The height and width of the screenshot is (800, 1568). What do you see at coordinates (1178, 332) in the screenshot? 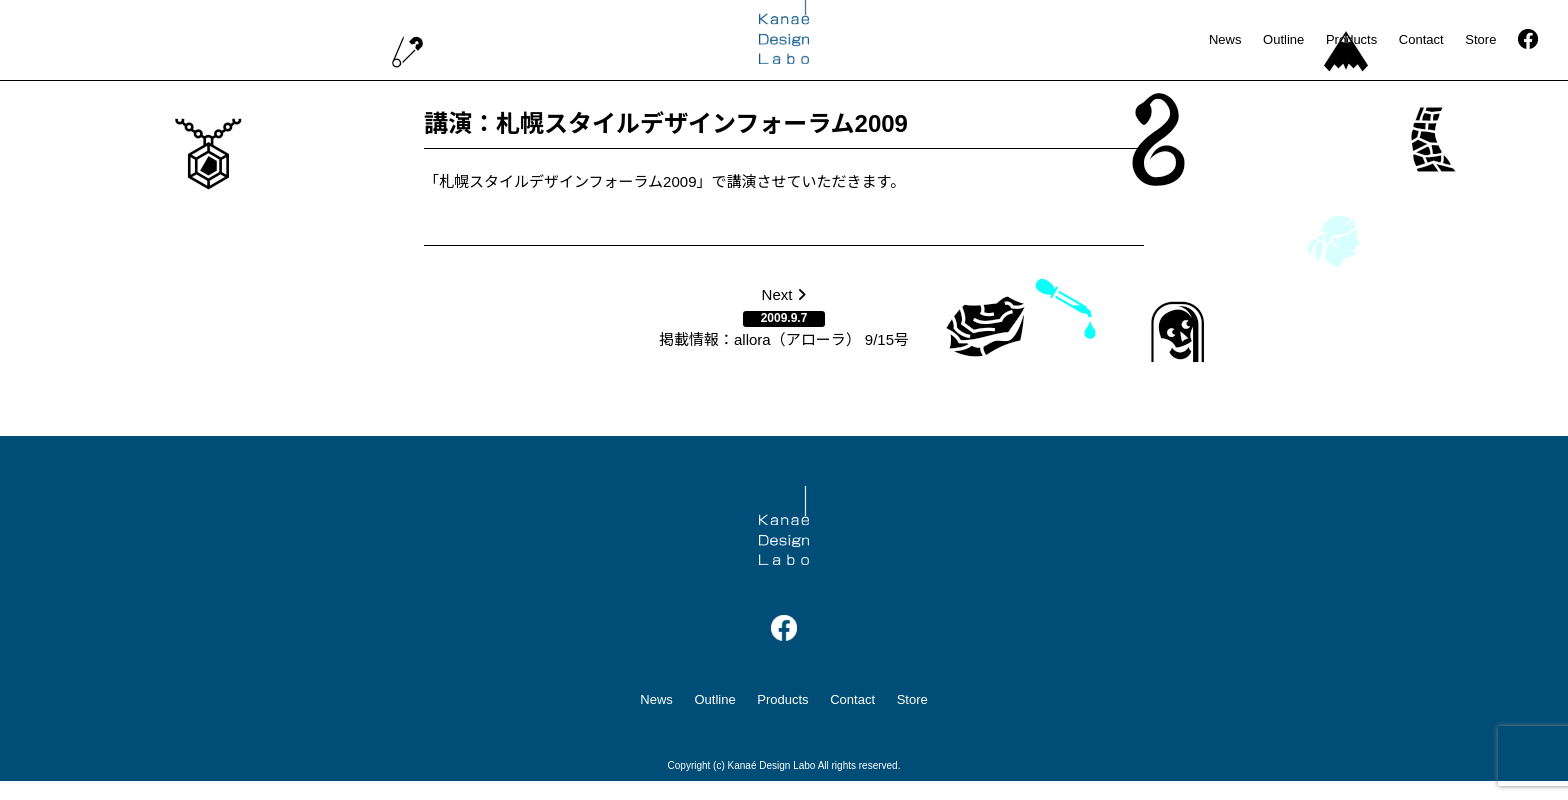
I see `view collected specimens or curiosities` at bounding box center [1178, 332].